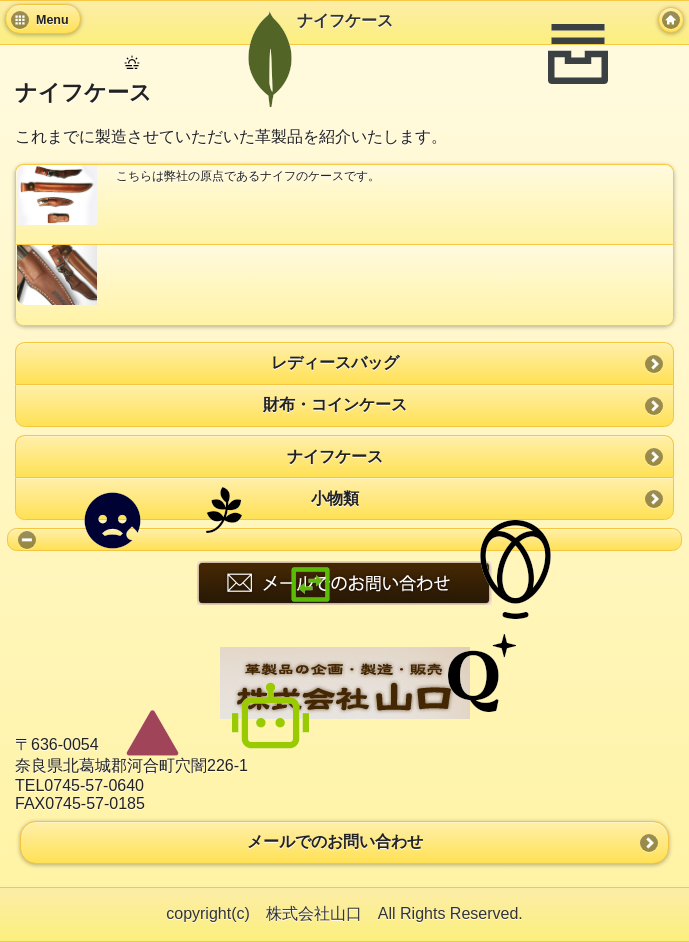 Image resolution: width=689 pixels, height=942 pixels. Describe the element at coordinates (112, 520) in the screenshot. I see `indicate negative feedback or dissatisfaction` at that location.